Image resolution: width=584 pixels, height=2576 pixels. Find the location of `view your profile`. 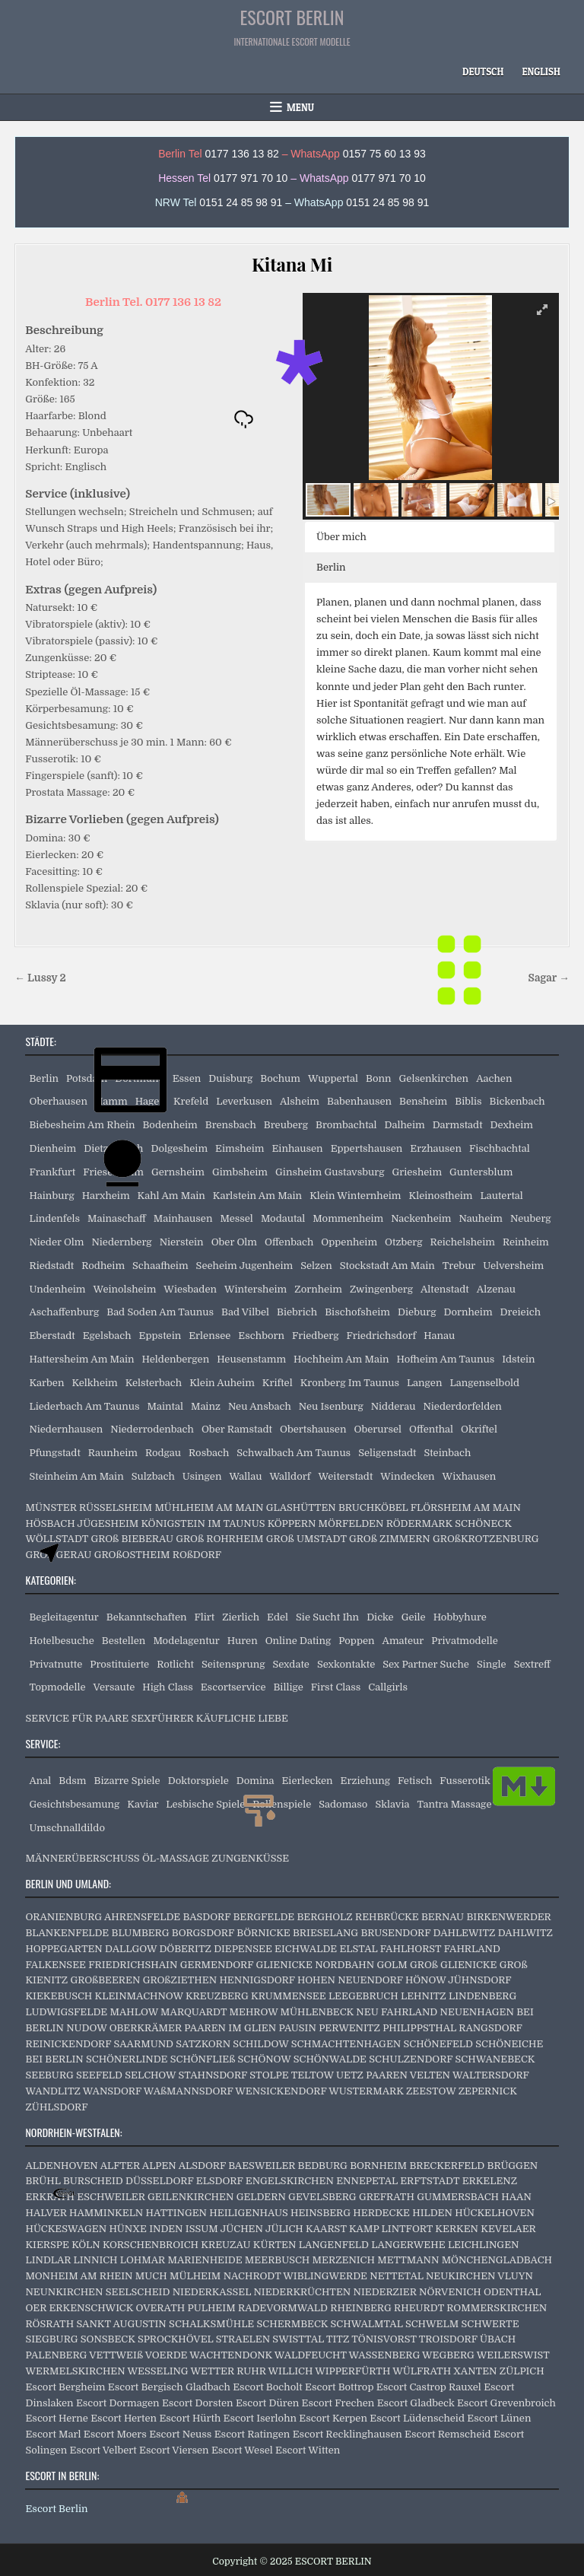

view your profile is located at coordinates (122, 1163).